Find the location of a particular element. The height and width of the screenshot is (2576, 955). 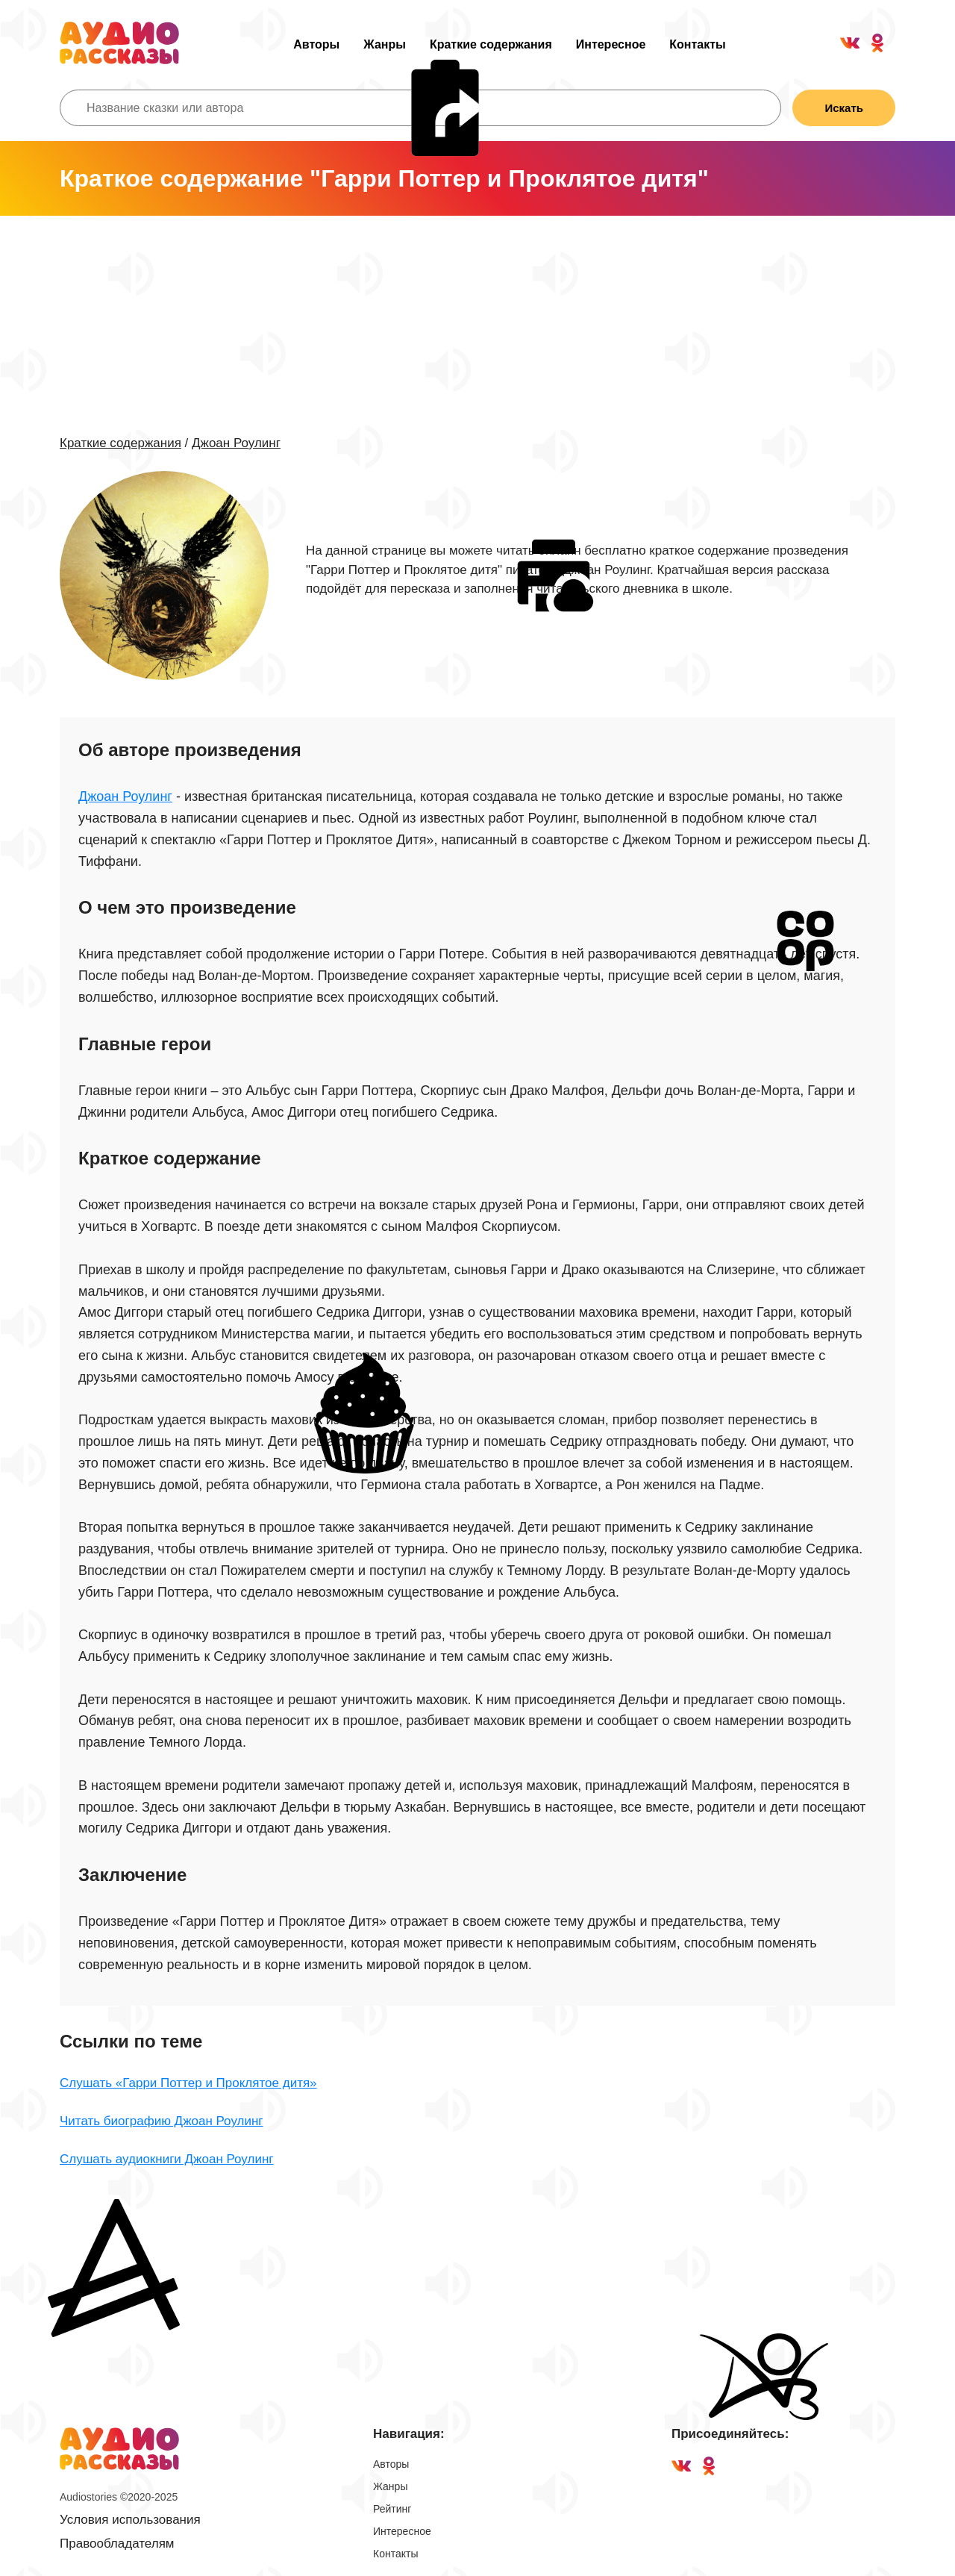

co-op brand logo is located at coordinates (805, 941).